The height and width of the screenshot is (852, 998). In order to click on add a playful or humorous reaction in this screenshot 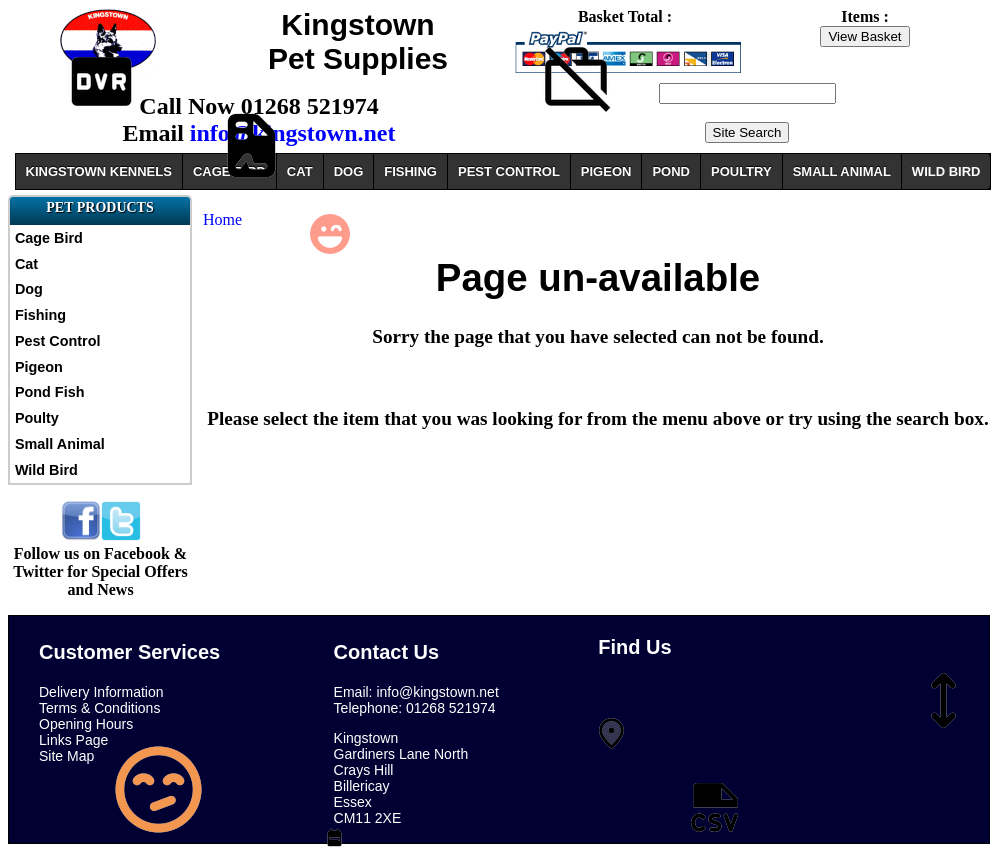, I will do `click(330, 234)`.